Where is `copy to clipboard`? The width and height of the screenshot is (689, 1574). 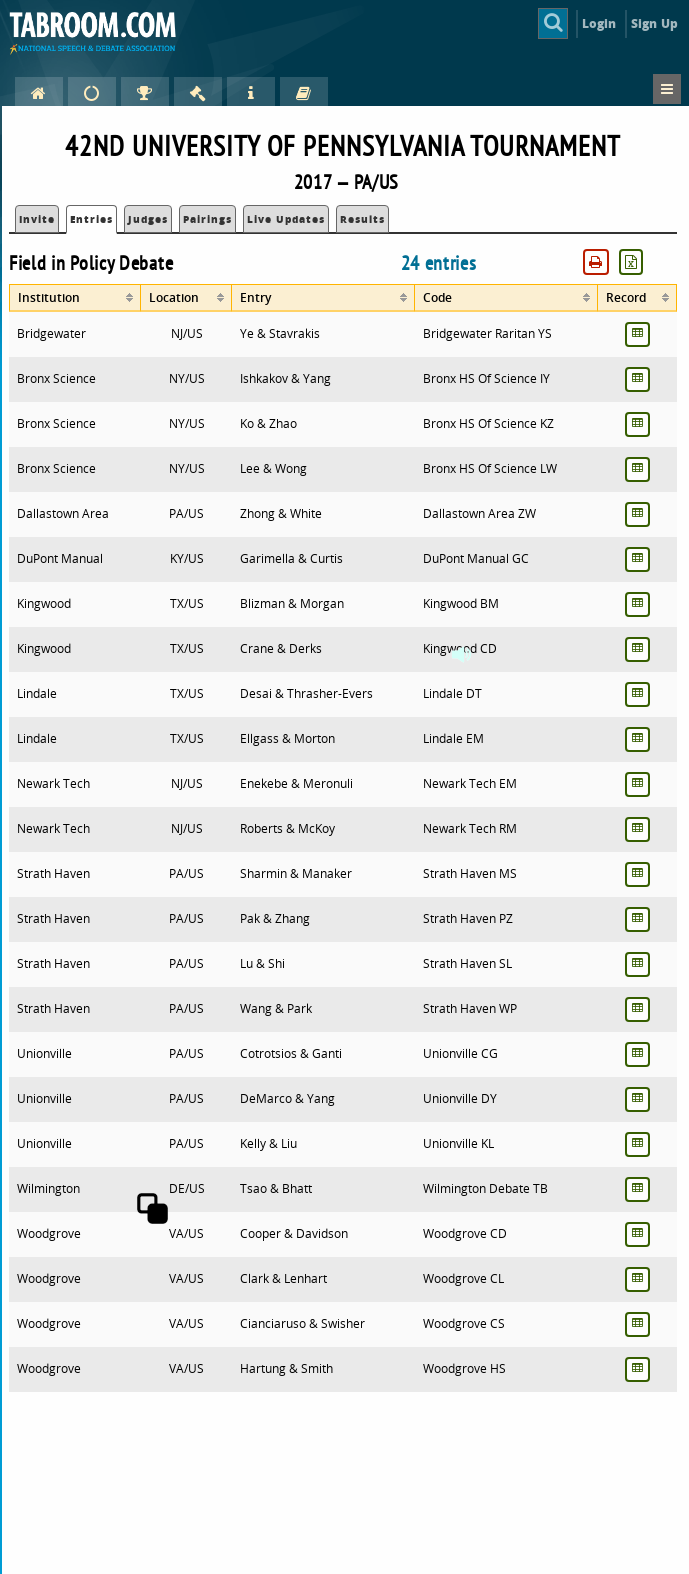 copy to clipboard is located at coordinates (152, 1208).